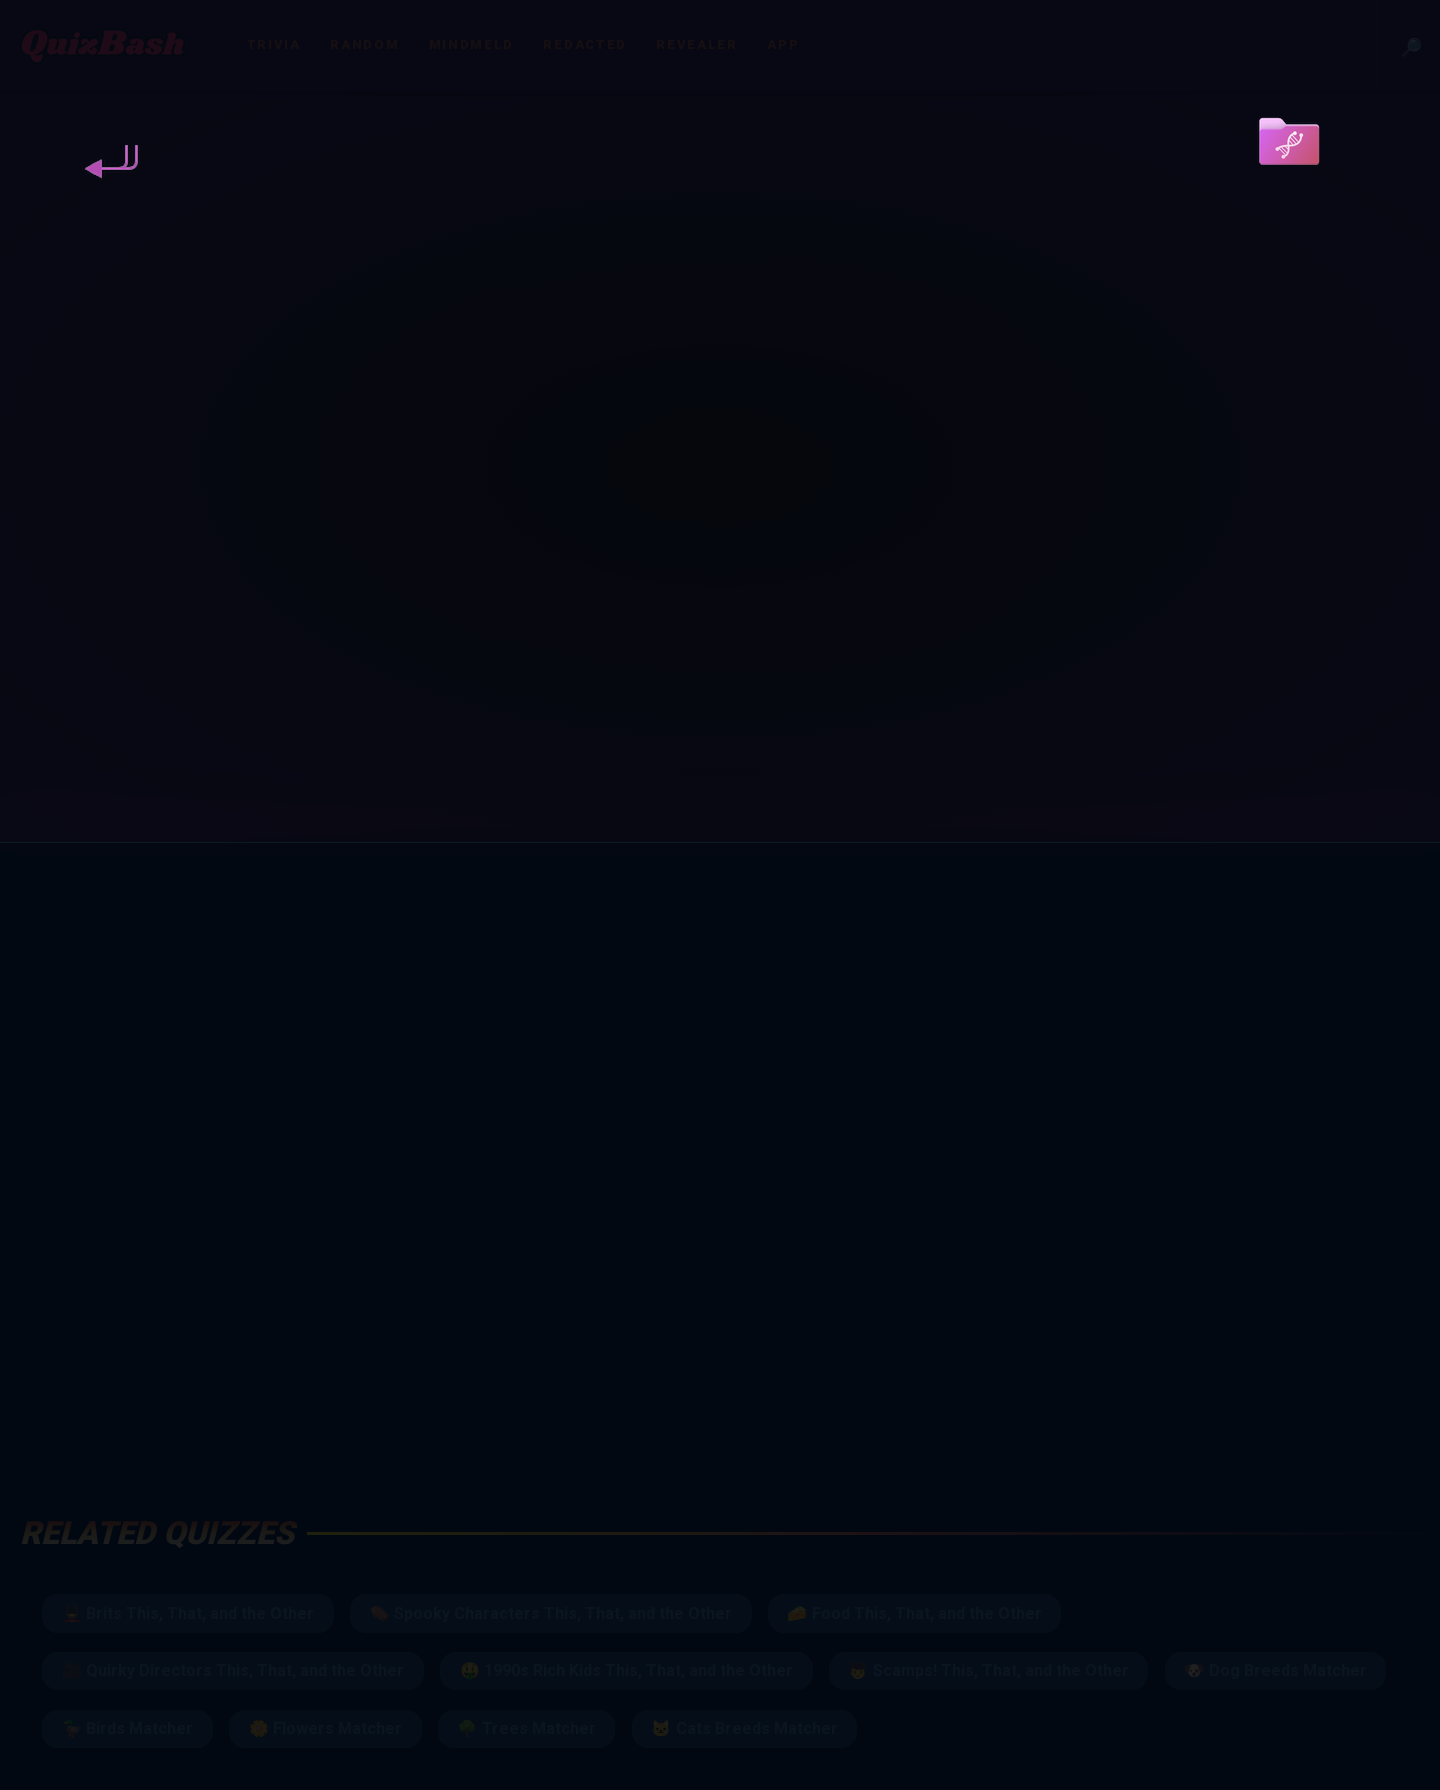 The image size is (1440, 1790). Describe the element at coordinates (1289, 143) in the screenshot. I see `open biology course files` at that location.